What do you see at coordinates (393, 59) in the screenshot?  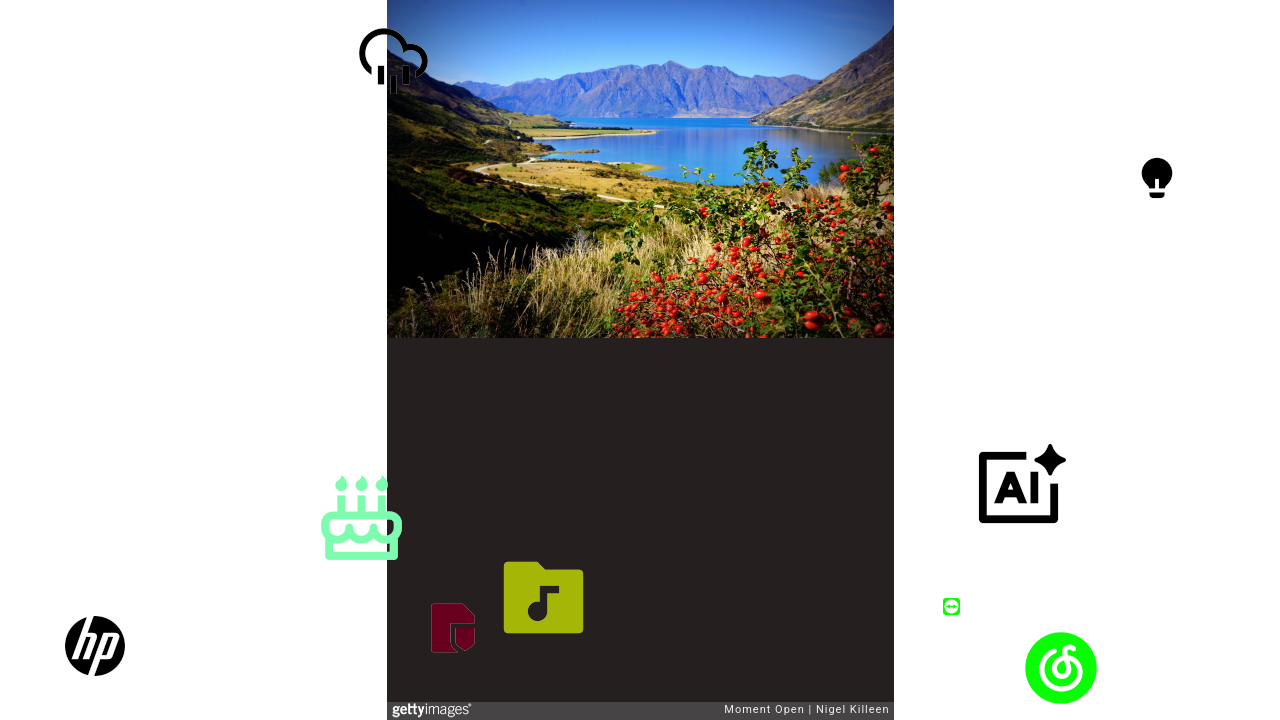 I see `indicates heavy rain or showers in weather forecast` at bounding box center [393, 59].